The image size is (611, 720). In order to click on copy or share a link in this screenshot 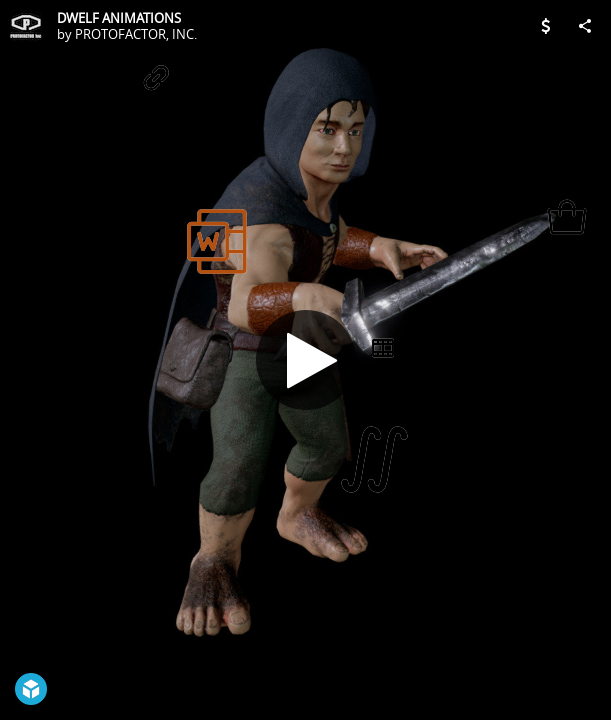, I will do `click(156, 78)`.